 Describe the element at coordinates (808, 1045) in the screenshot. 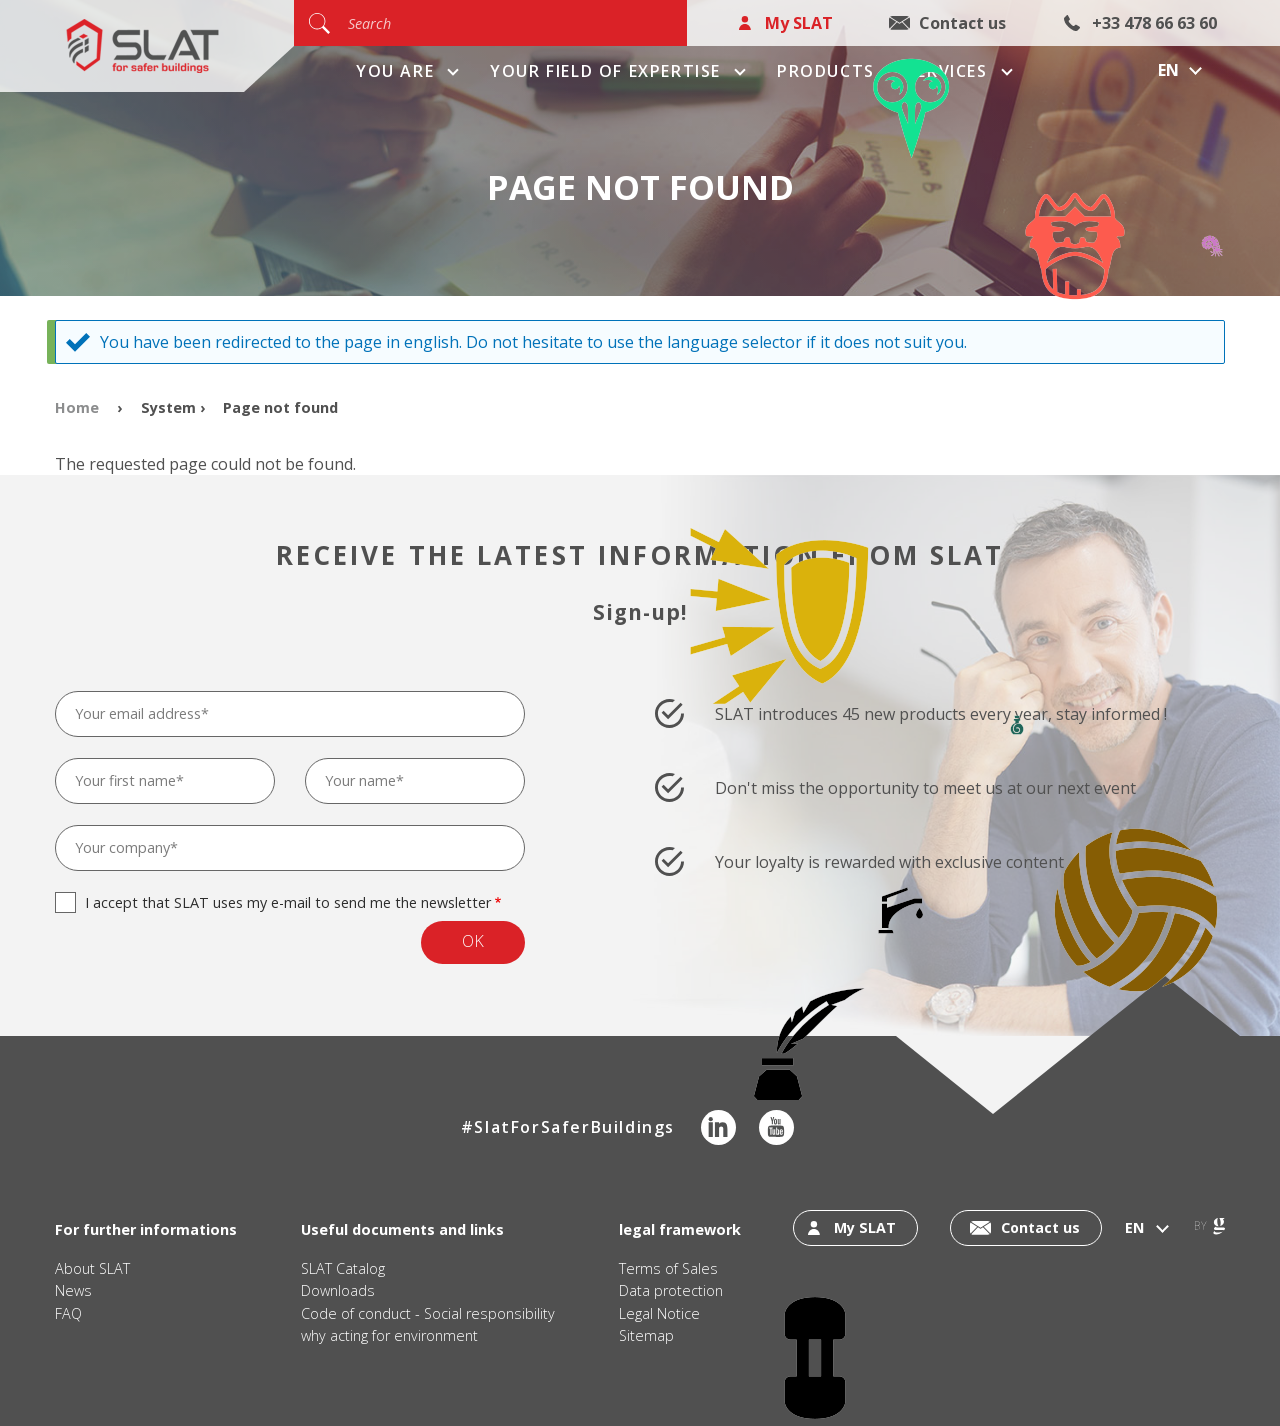

I see `compose or write a new document` at that location.